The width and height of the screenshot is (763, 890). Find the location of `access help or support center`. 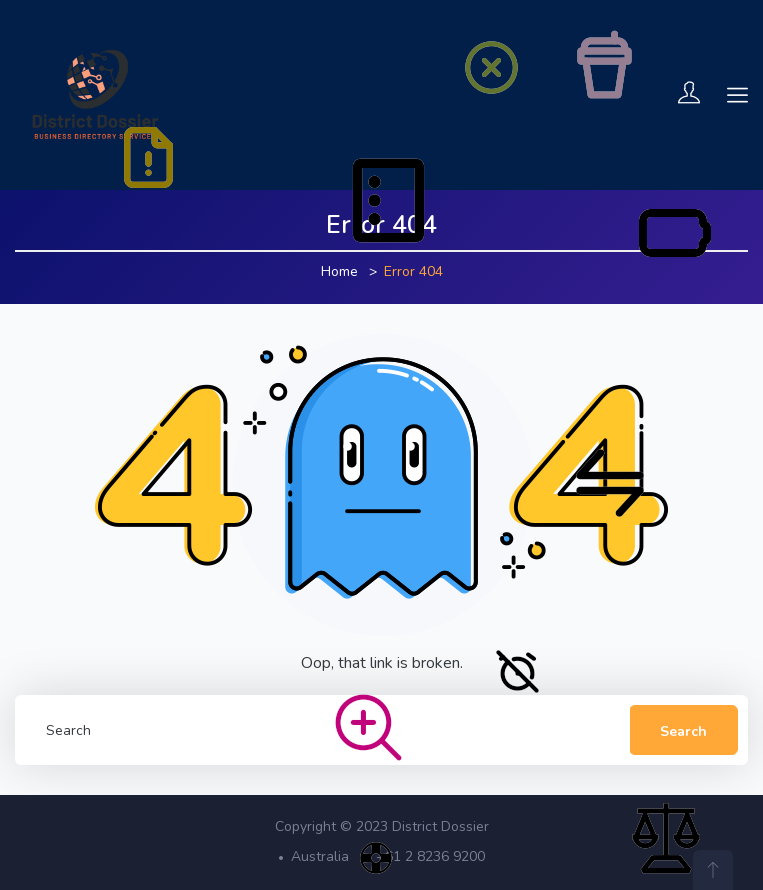

access help or support center is located at coordinates (376, 858).